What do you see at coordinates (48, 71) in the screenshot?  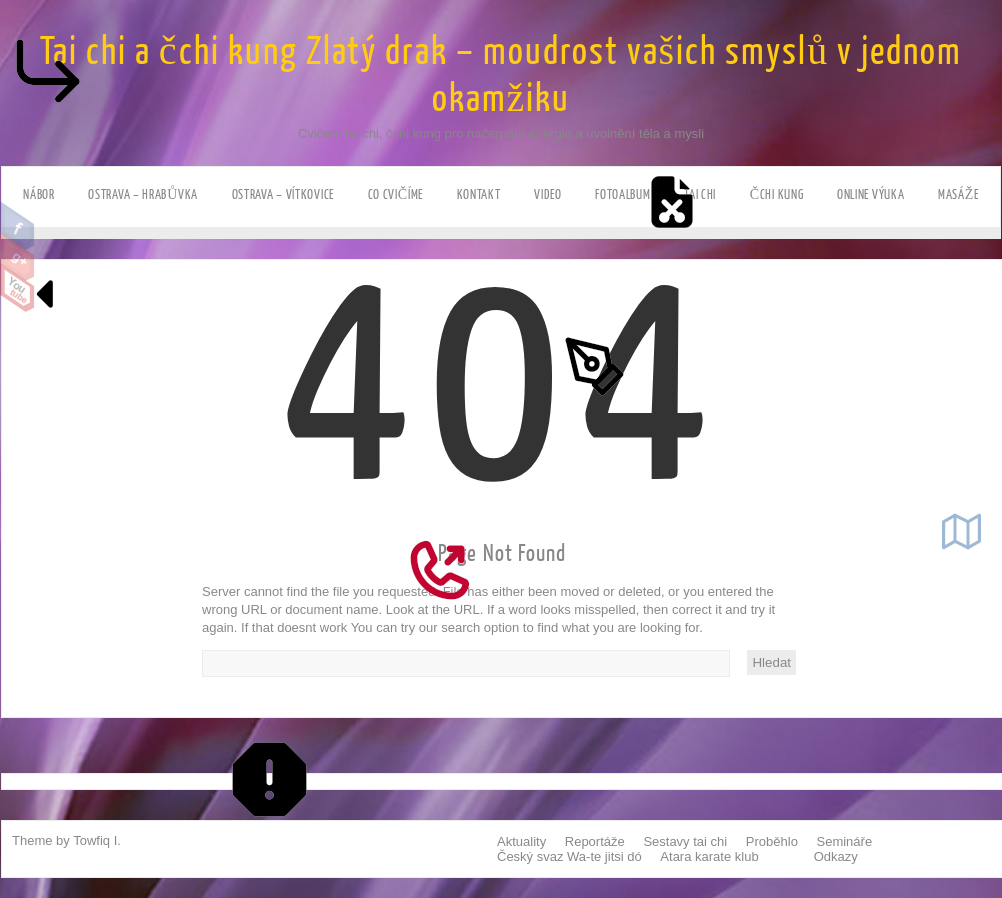 I see `reply to a message or comment` at bounding box center [48, 71].